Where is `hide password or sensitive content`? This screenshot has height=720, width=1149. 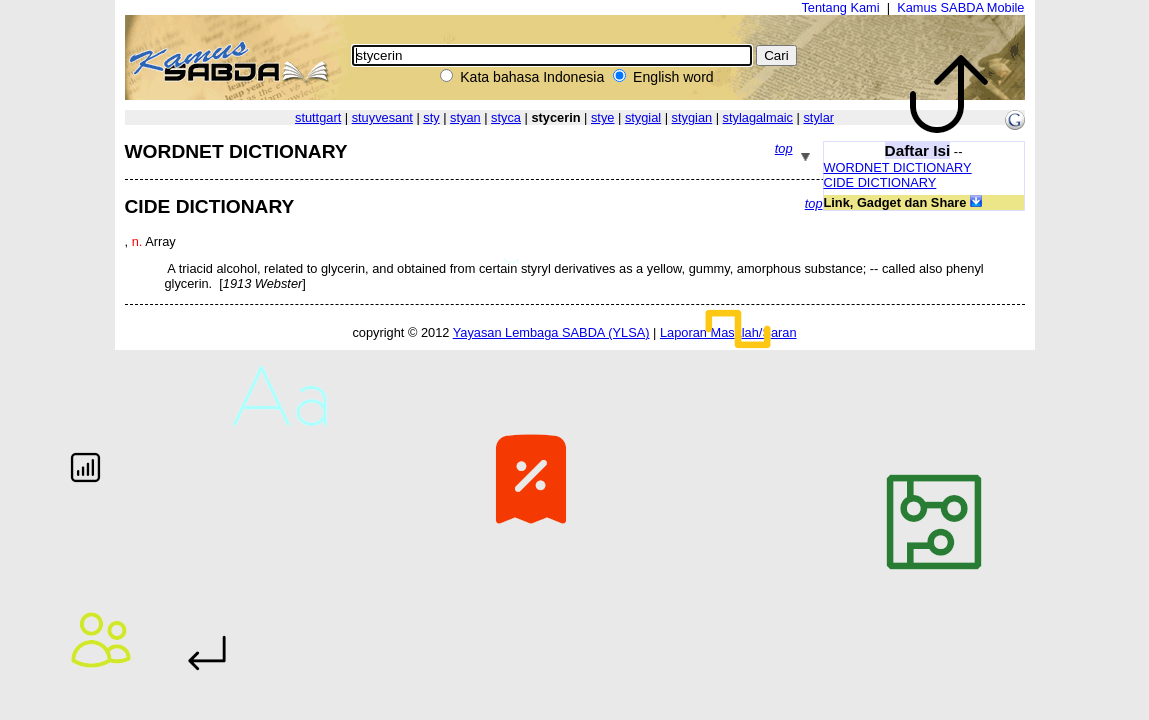
hide password or sensitive content is located at coordinates (511, 260).